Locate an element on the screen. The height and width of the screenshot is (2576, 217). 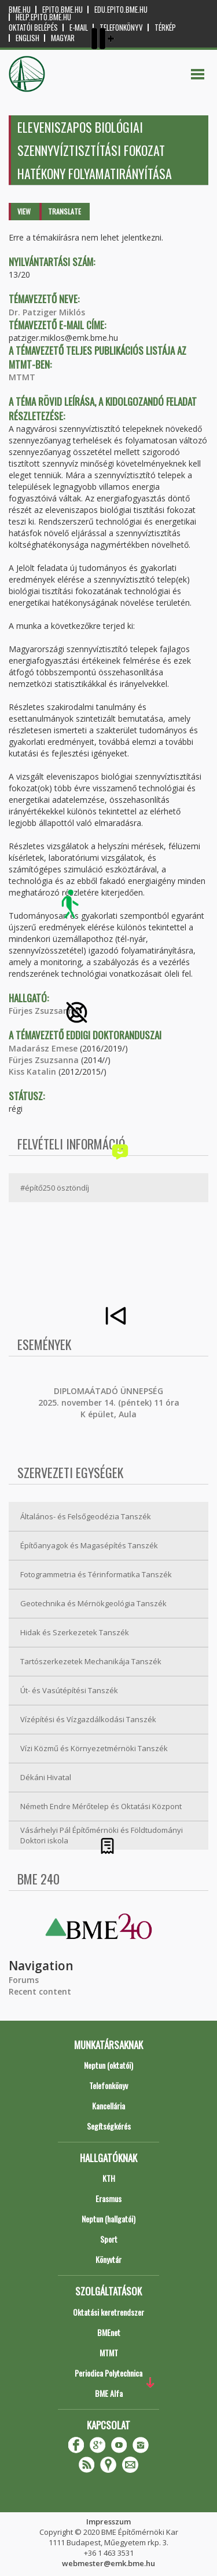
scroll down or view more content is located at coordinates (150, 2383).